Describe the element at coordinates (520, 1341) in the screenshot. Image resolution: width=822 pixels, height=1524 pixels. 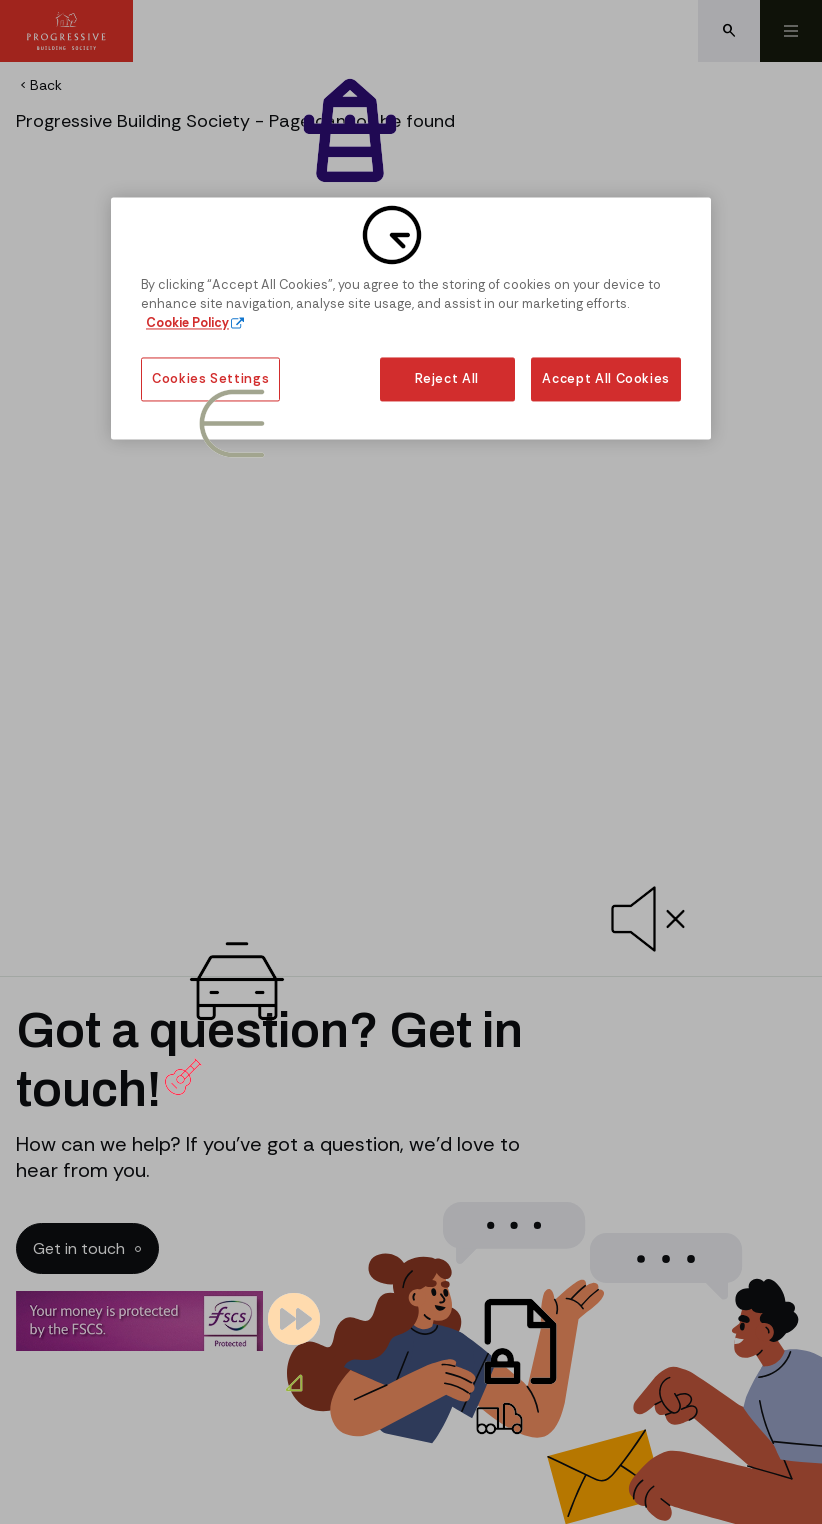
I see `access a password-protected file` at that location.